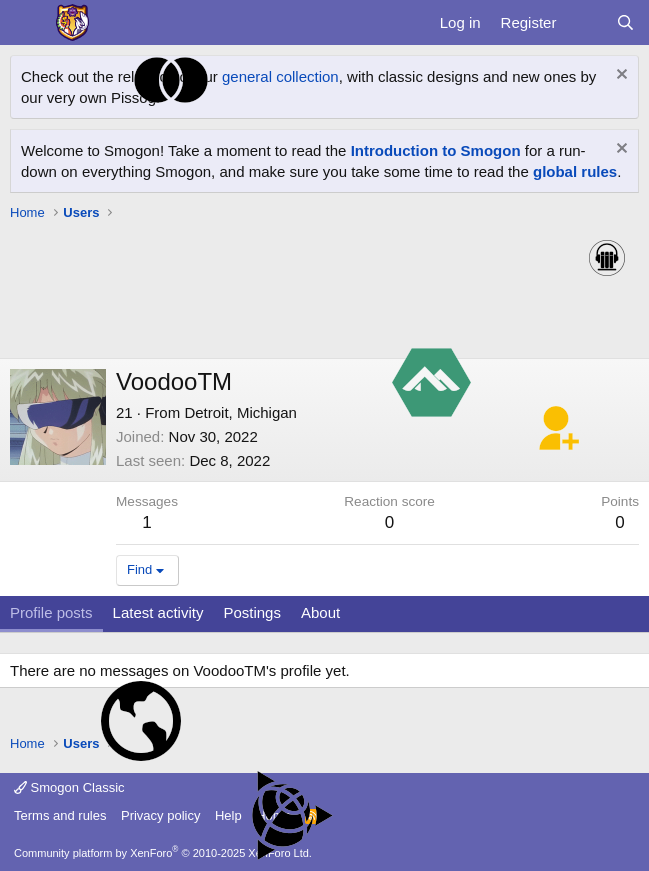 The width and height of the screenshot is (649, 871). I want to click on switch to global or worldwide view, so click(141, 721).